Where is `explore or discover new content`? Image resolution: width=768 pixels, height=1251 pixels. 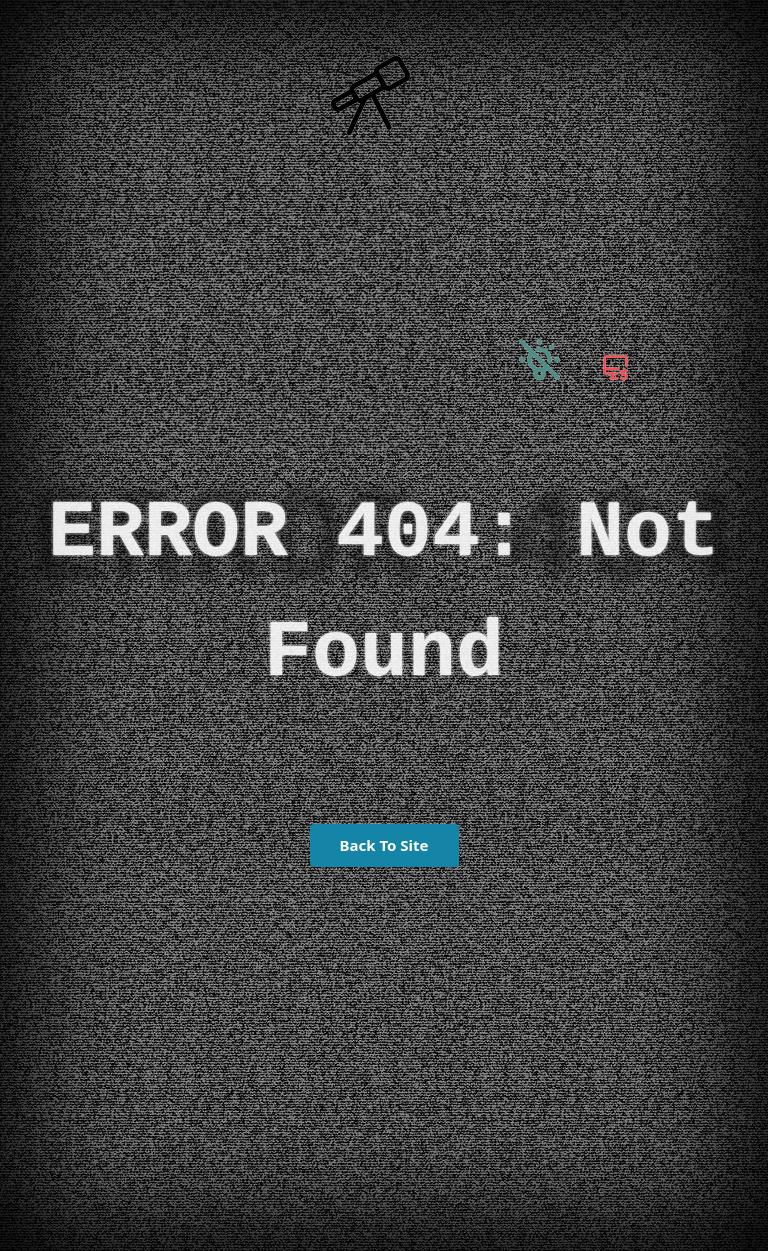 explore or discover new content is located at coordinates (370, 95).